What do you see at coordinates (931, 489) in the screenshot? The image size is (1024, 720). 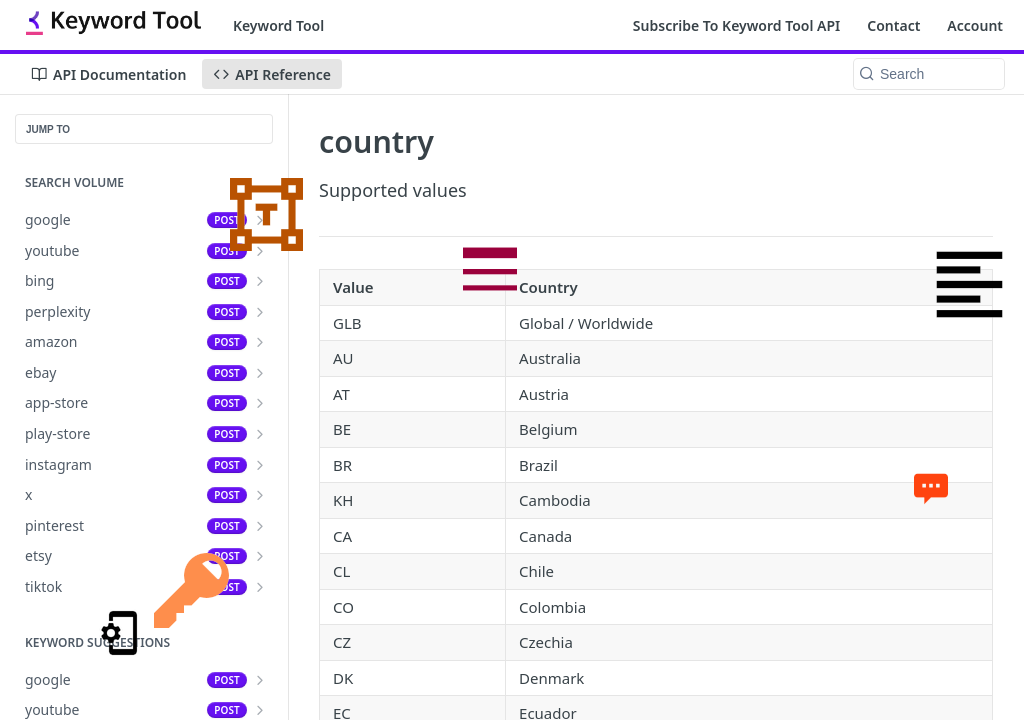 I see `open chat or messaging` at bounding box center [931, 489].